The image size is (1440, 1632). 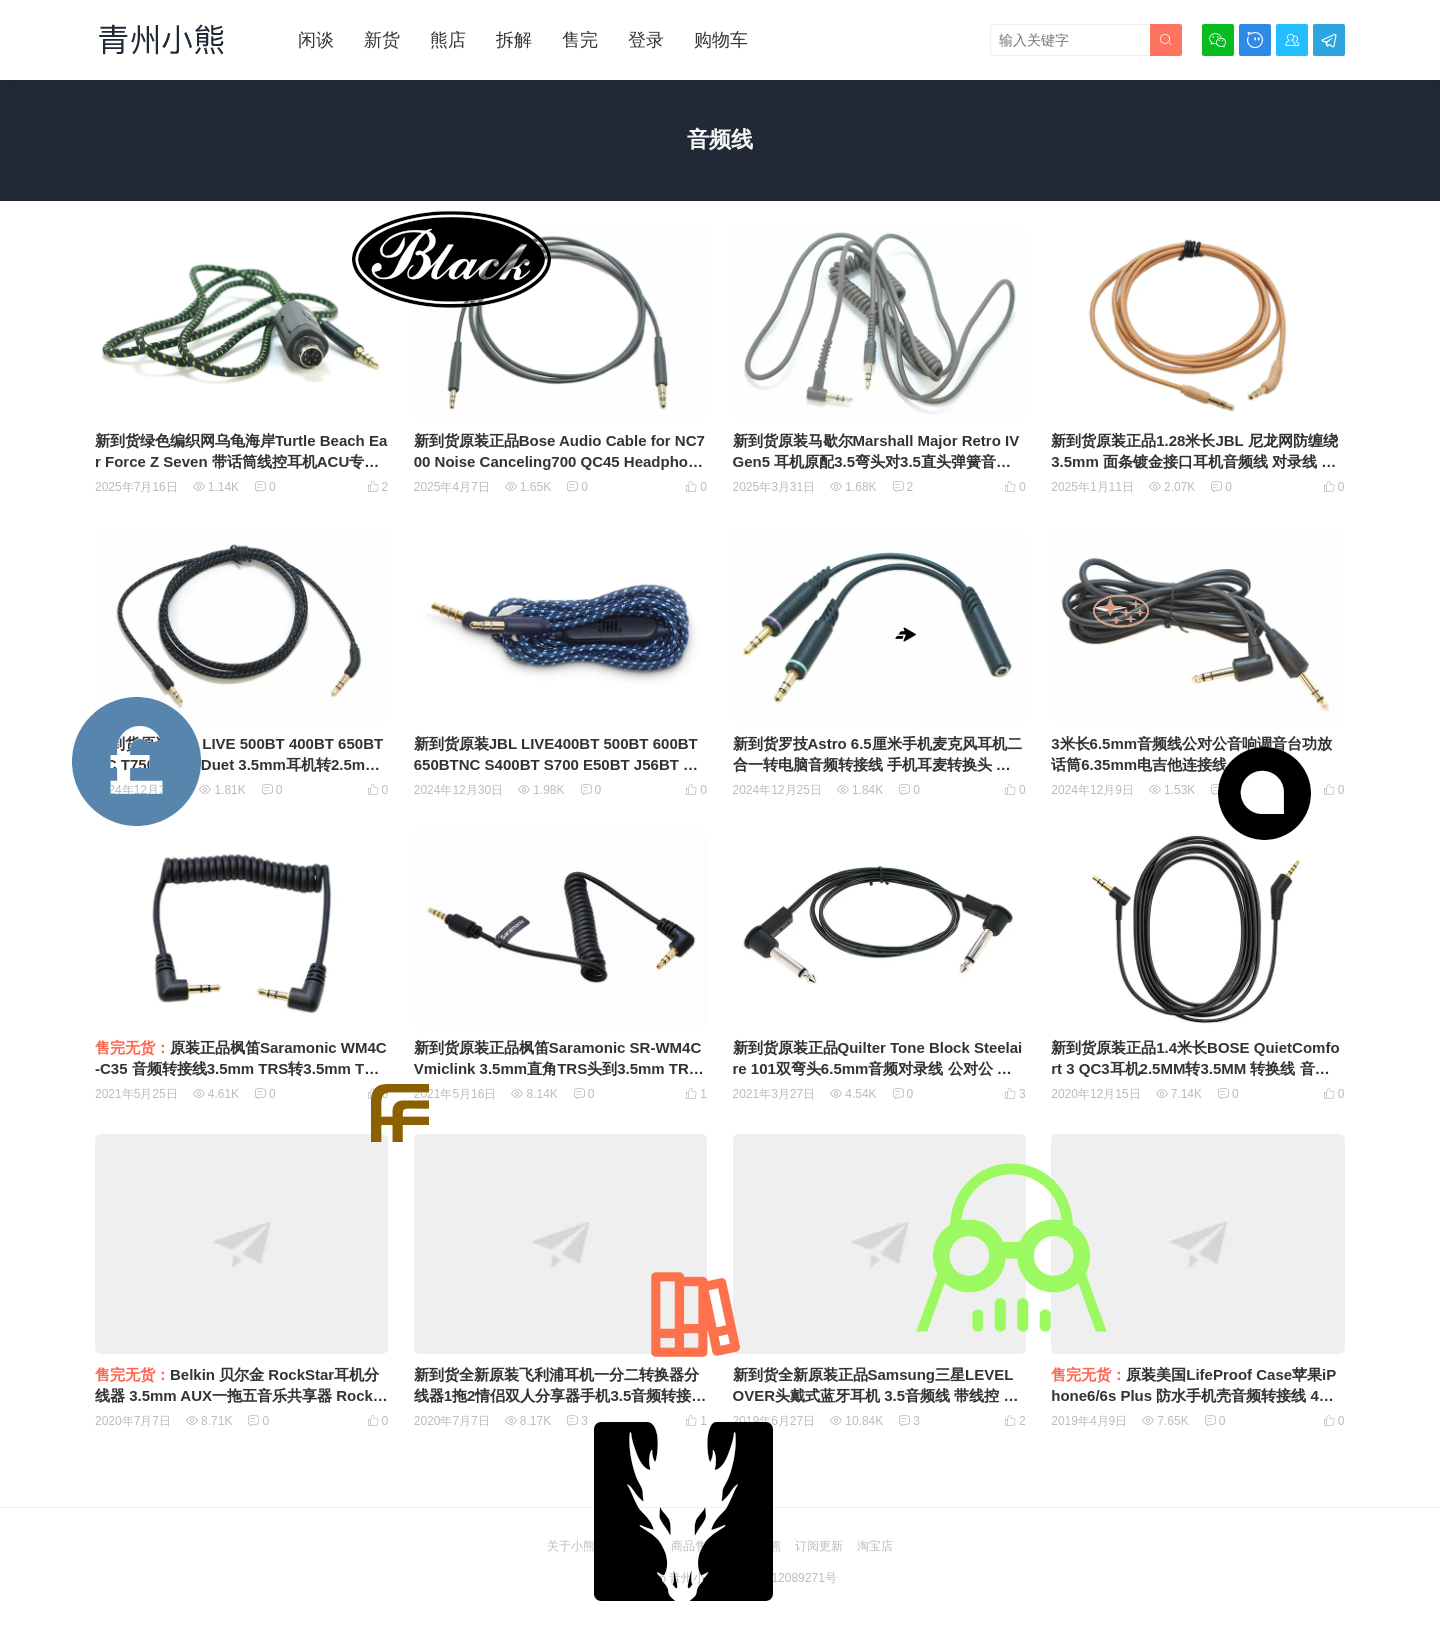 What do you see at coordinates (905, 634) in the screenshot?
I see `streamrunners app or service logo` at bounding box center [905, 634].